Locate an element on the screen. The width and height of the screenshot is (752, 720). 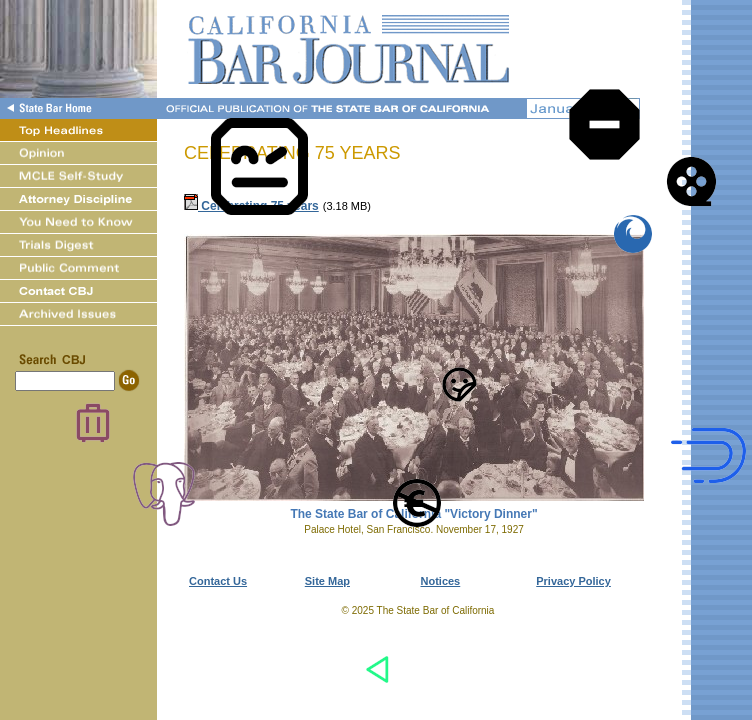
play media in reverse is located at coordinates (379, 669).